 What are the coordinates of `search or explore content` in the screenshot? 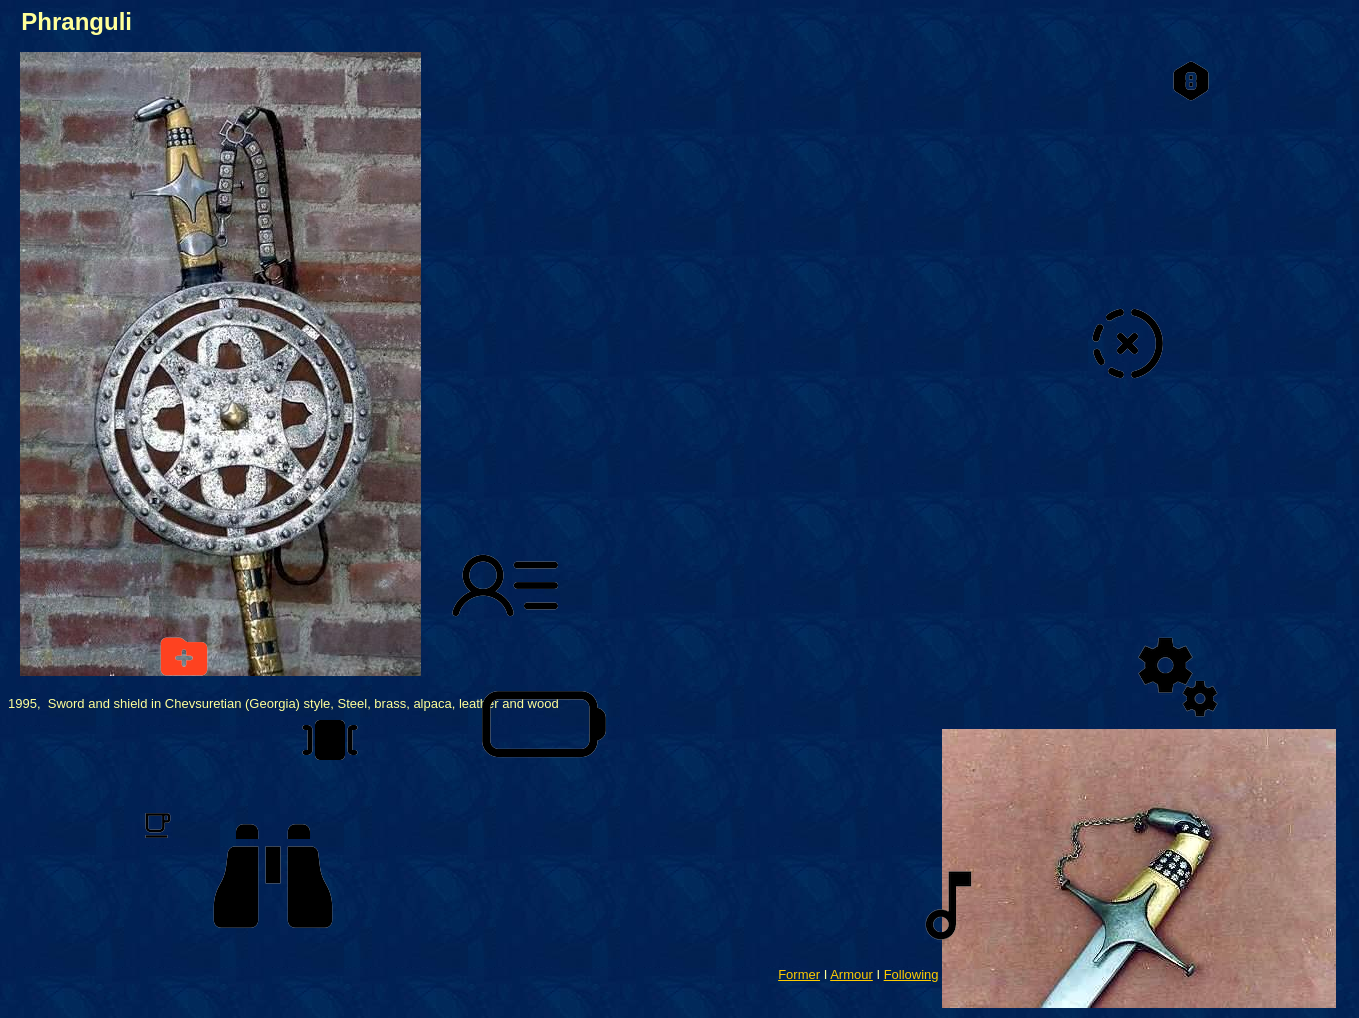 It's located at (273, 876).